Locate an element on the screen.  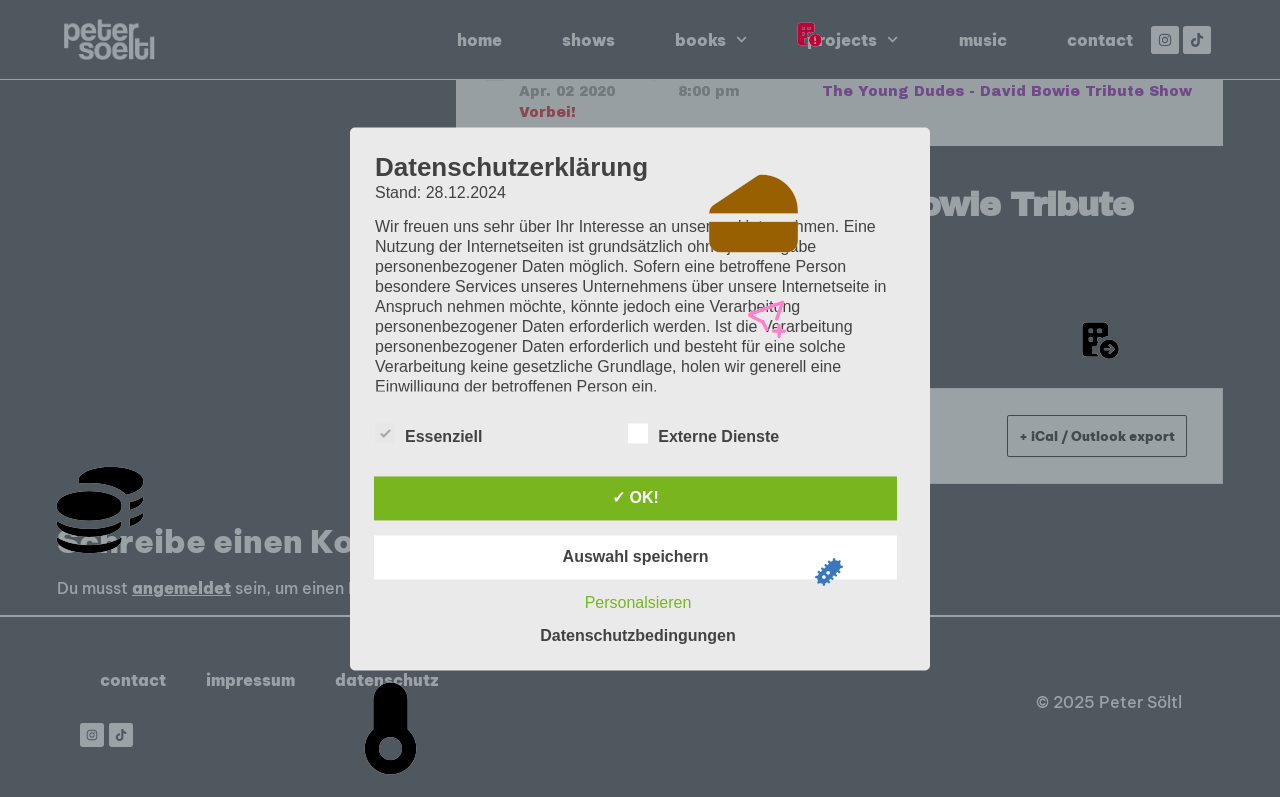
indicates microbiology or bacterial content is located at coordinates (829, 572).